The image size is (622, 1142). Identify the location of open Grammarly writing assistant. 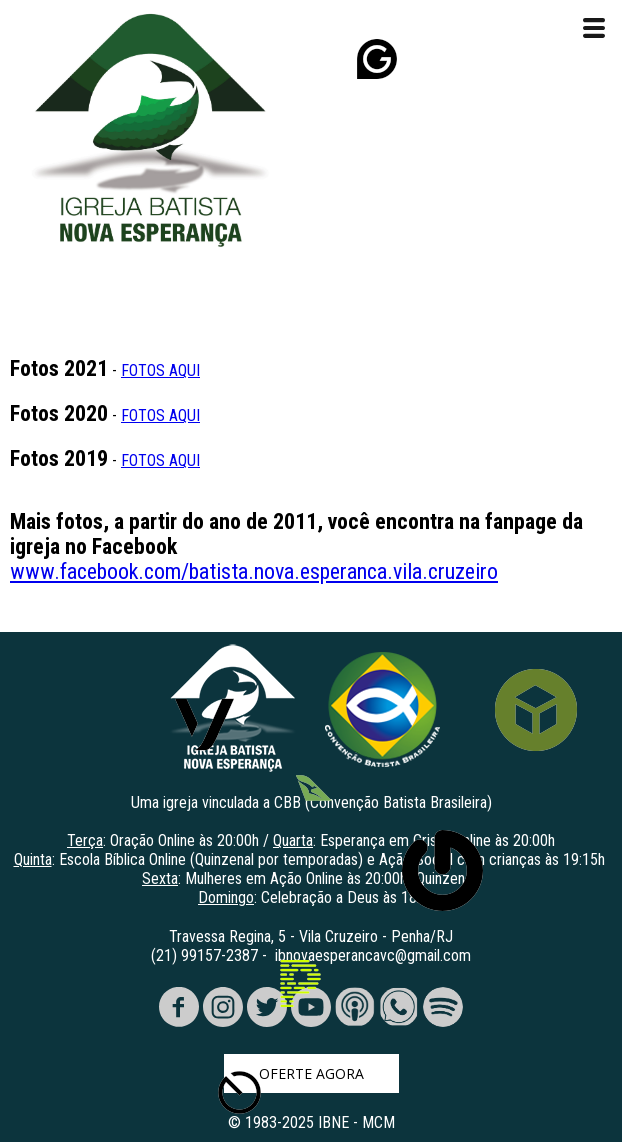
(377, 59).